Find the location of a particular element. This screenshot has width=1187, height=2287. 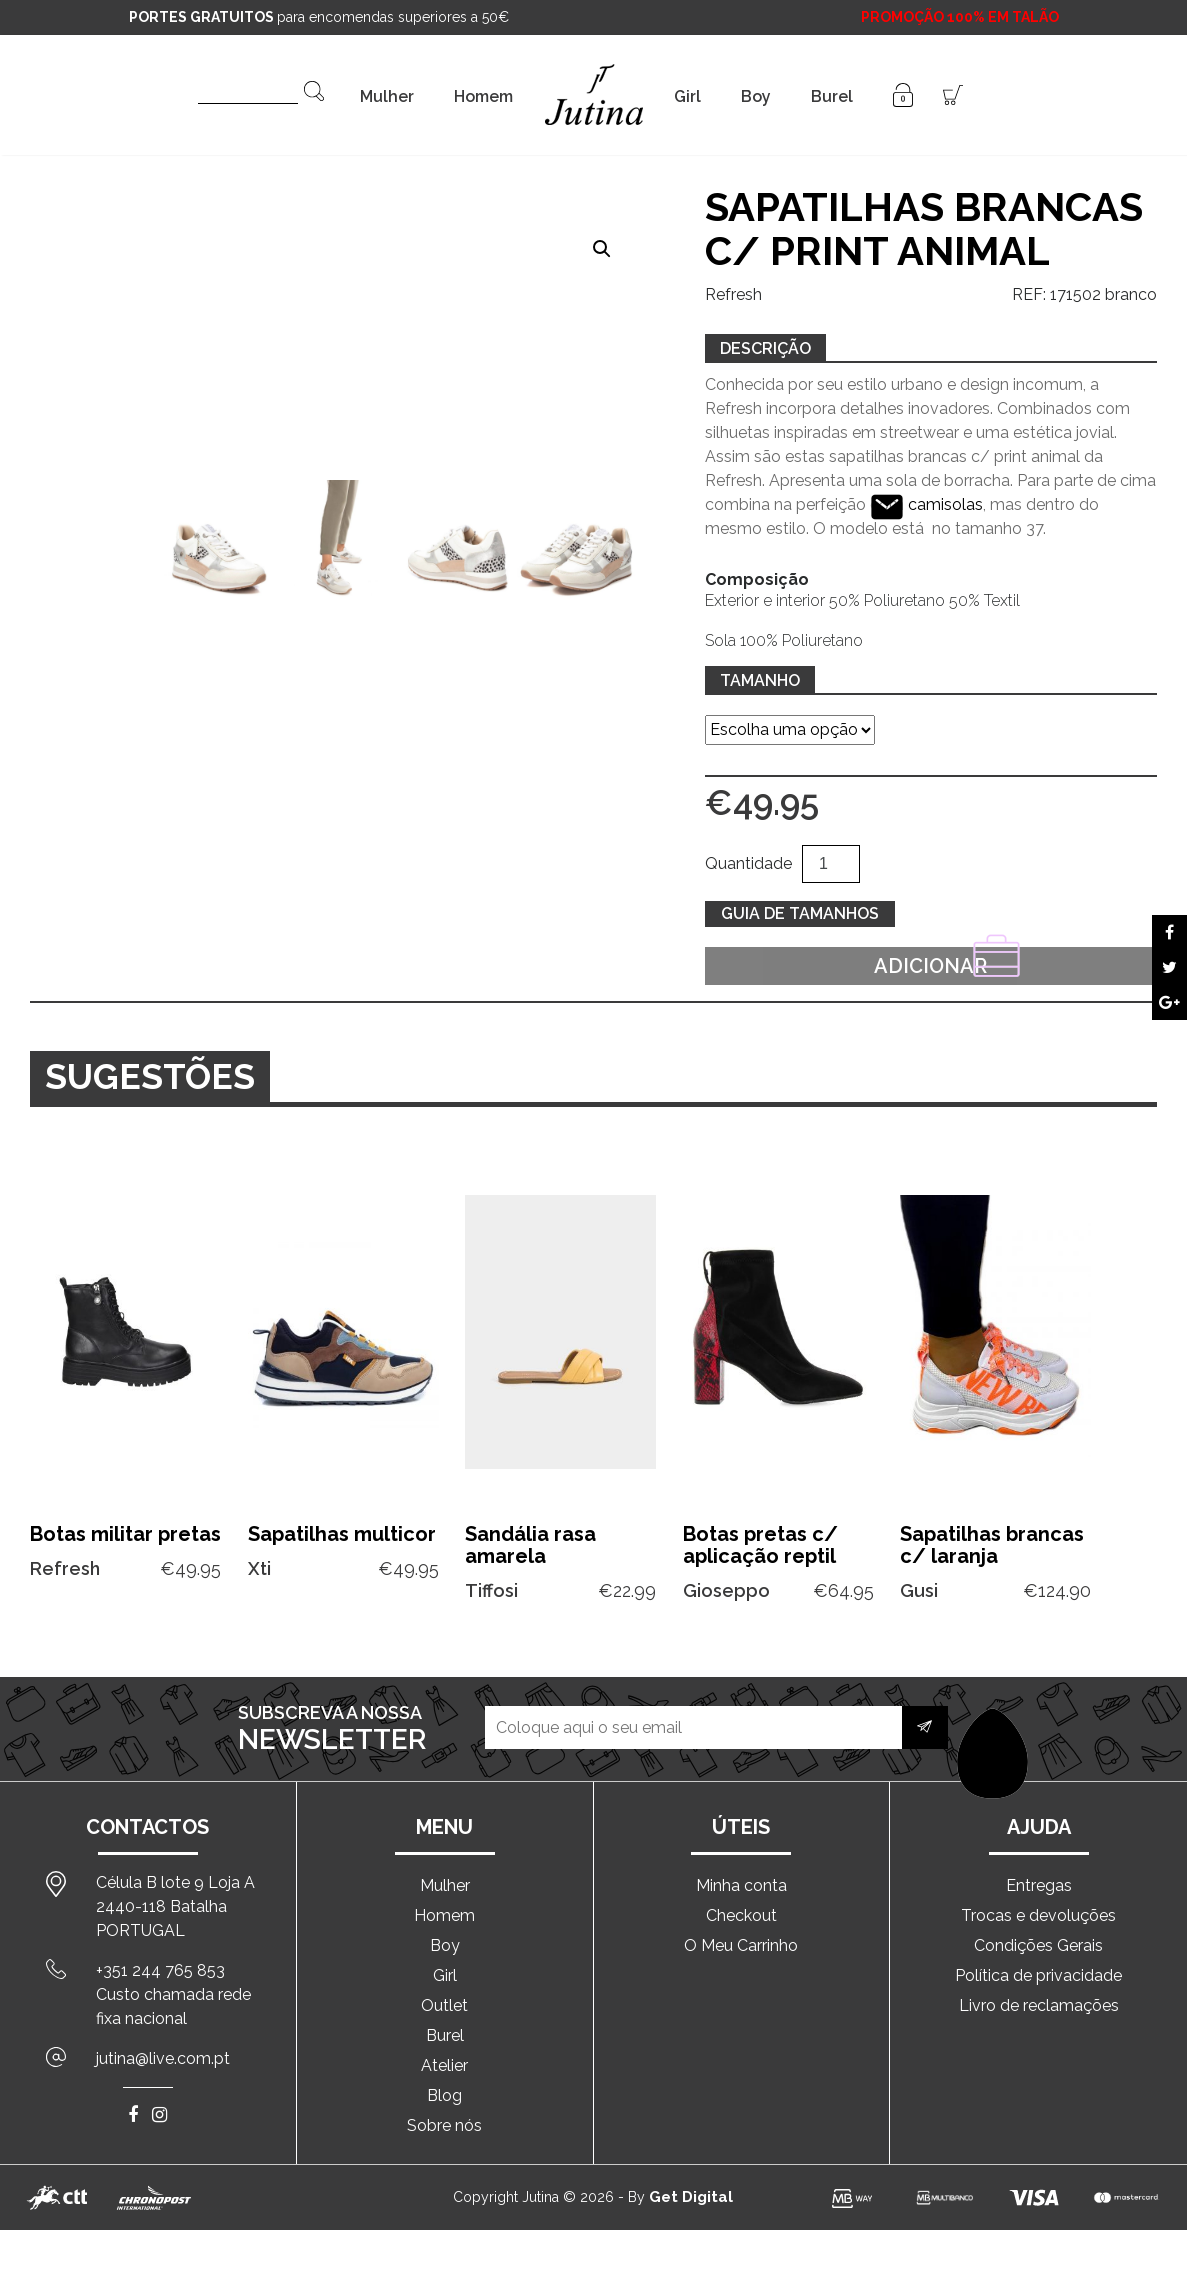

indicates egg or egg-related content is located at coordinates (992, 1753).